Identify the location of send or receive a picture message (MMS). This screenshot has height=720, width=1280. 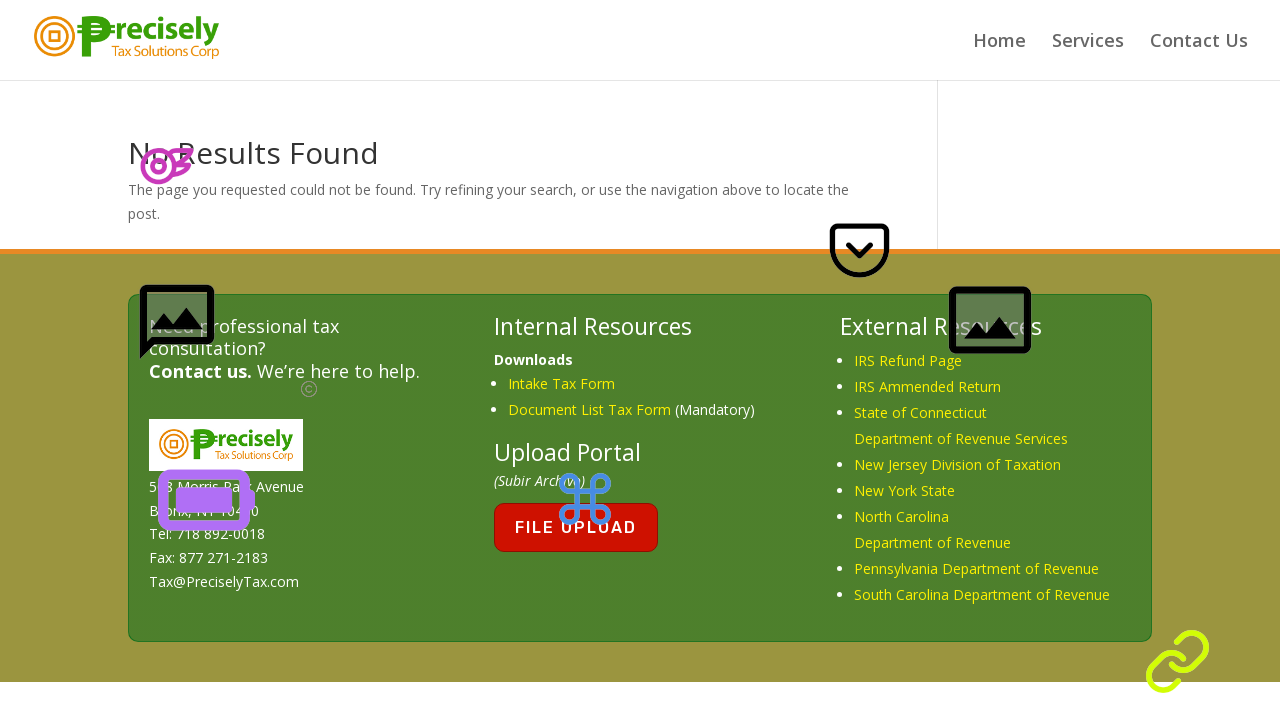
(177, 322).